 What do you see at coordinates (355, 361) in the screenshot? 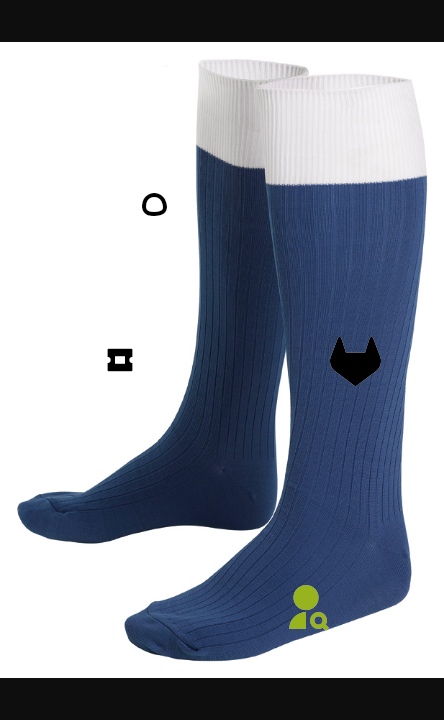
I see `open GitLab repository` at bounding box center [355, 361].